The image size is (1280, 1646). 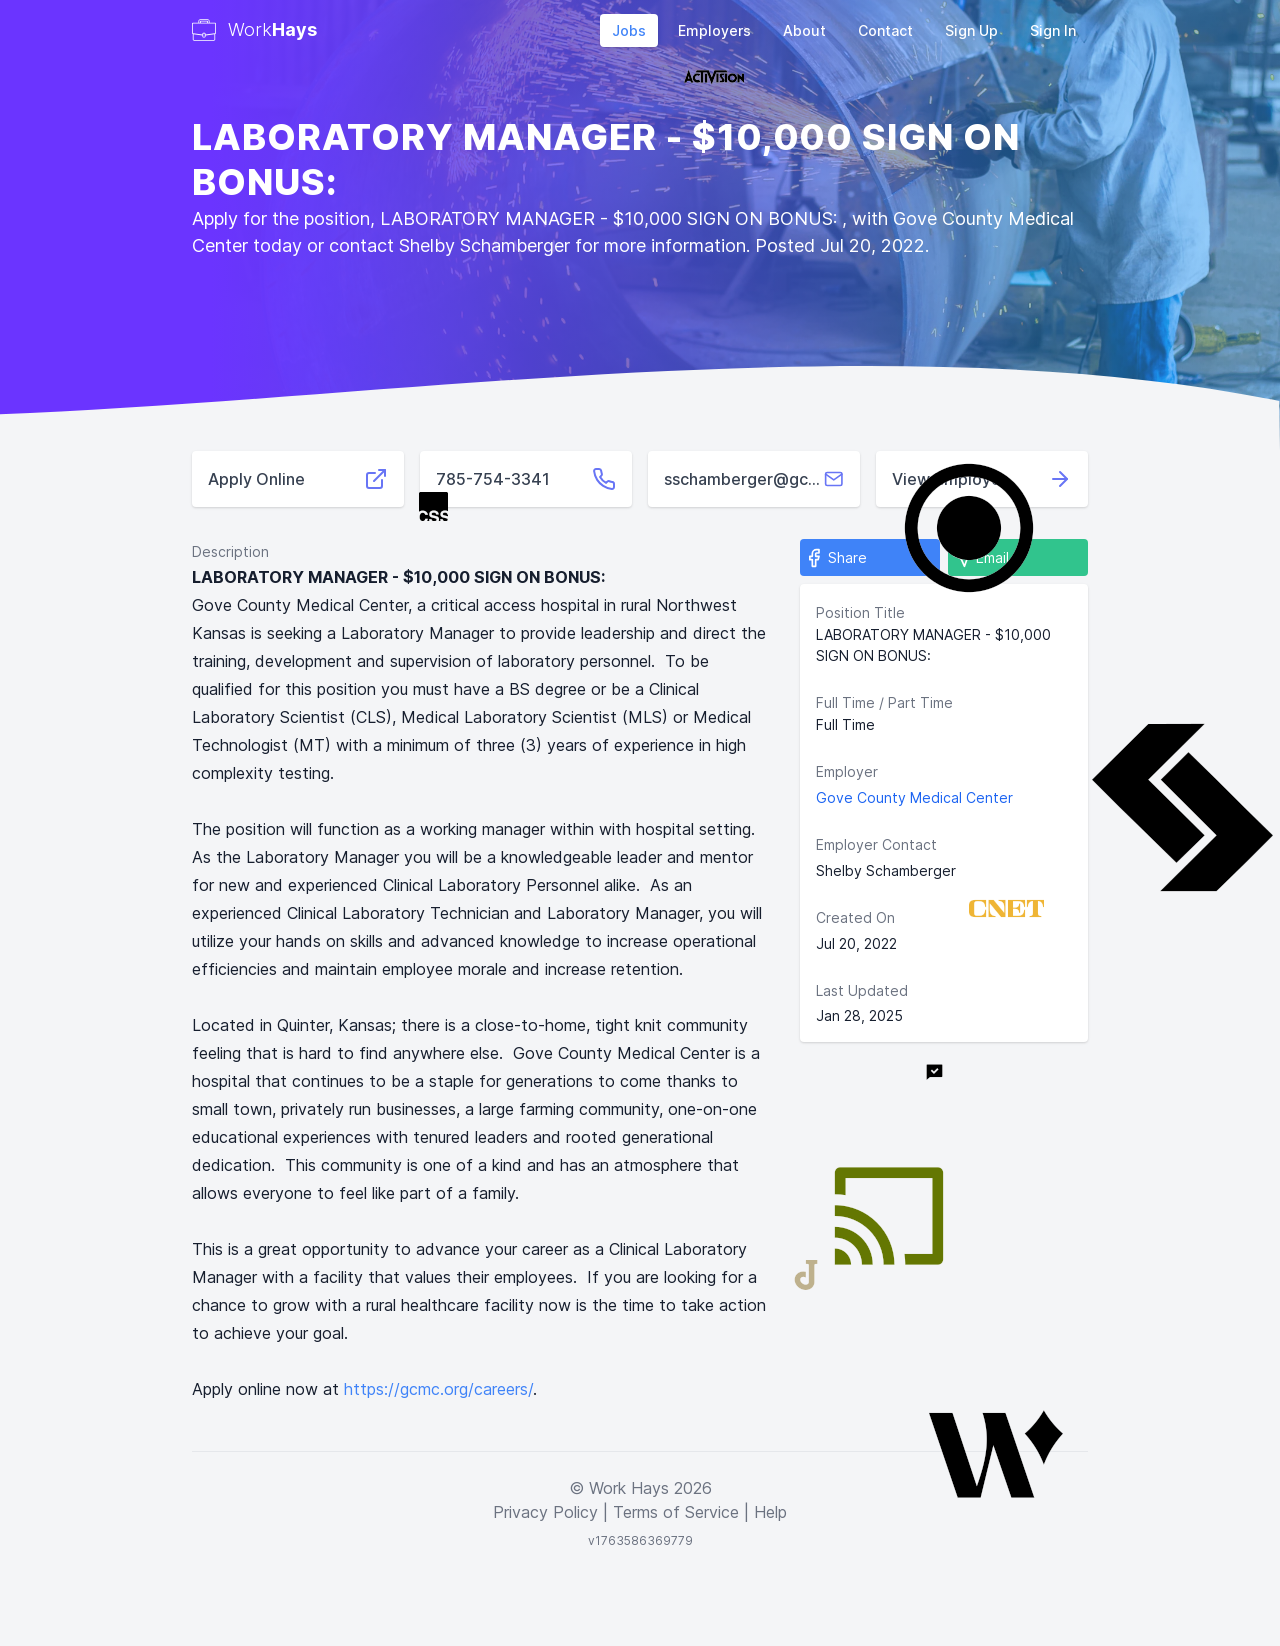 I want to click on message sent successfully, so click(x=934, y=1071).